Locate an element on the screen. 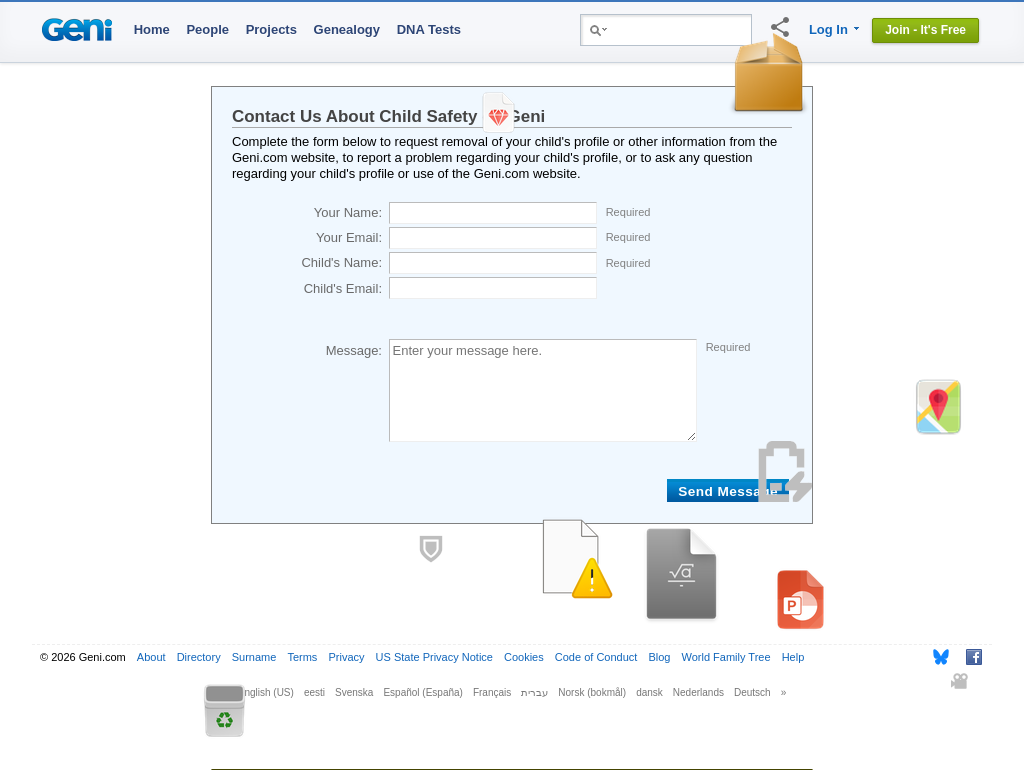 The height and width of the screenshot is (770, 1024). indicates battery is low but currently charging is located at coordinates (781, 471).